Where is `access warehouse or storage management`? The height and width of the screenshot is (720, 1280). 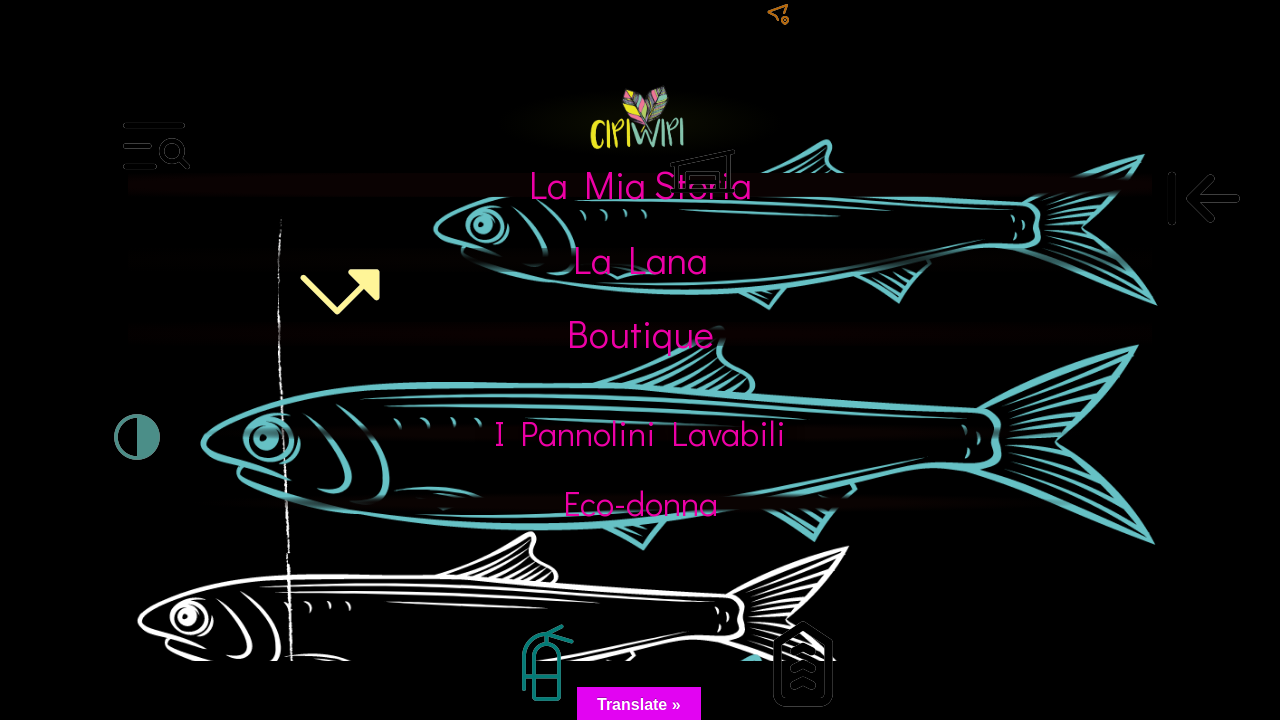 access warehouse or storage management is located at coordinates (702, 173).